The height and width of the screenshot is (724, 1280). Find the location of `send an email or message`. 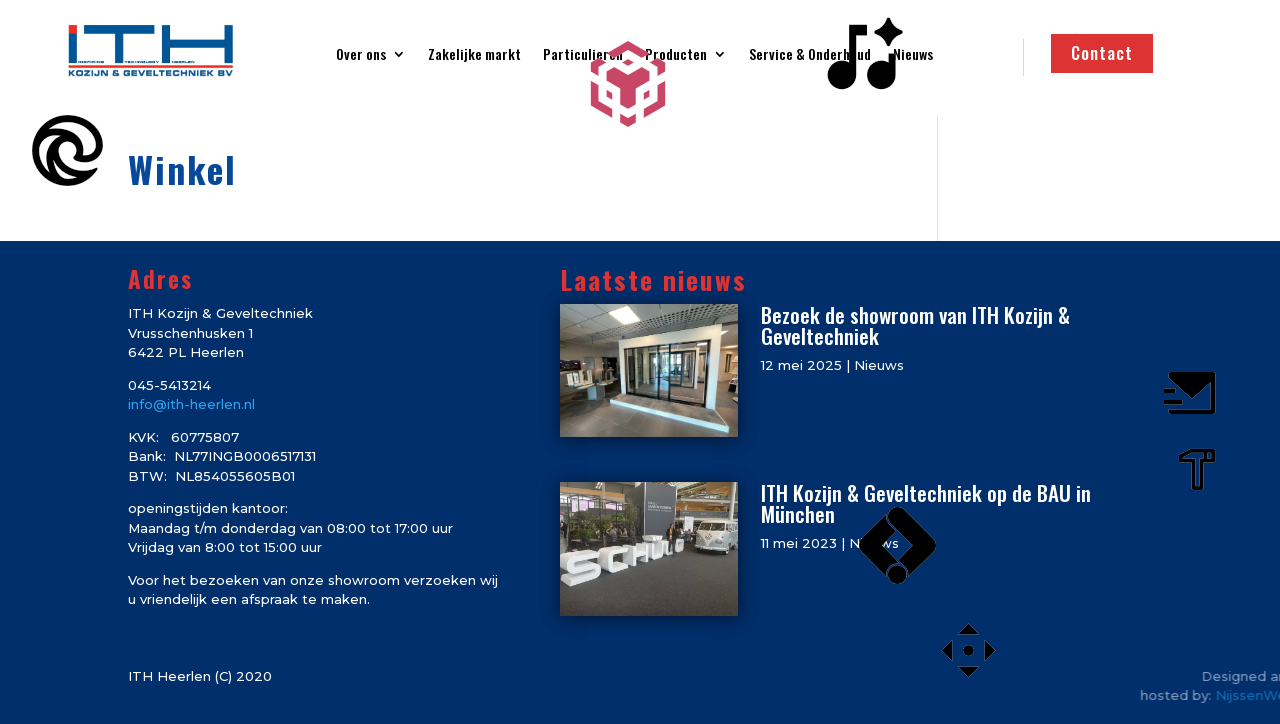

send an email or message is located at coordinates (1192, 393).